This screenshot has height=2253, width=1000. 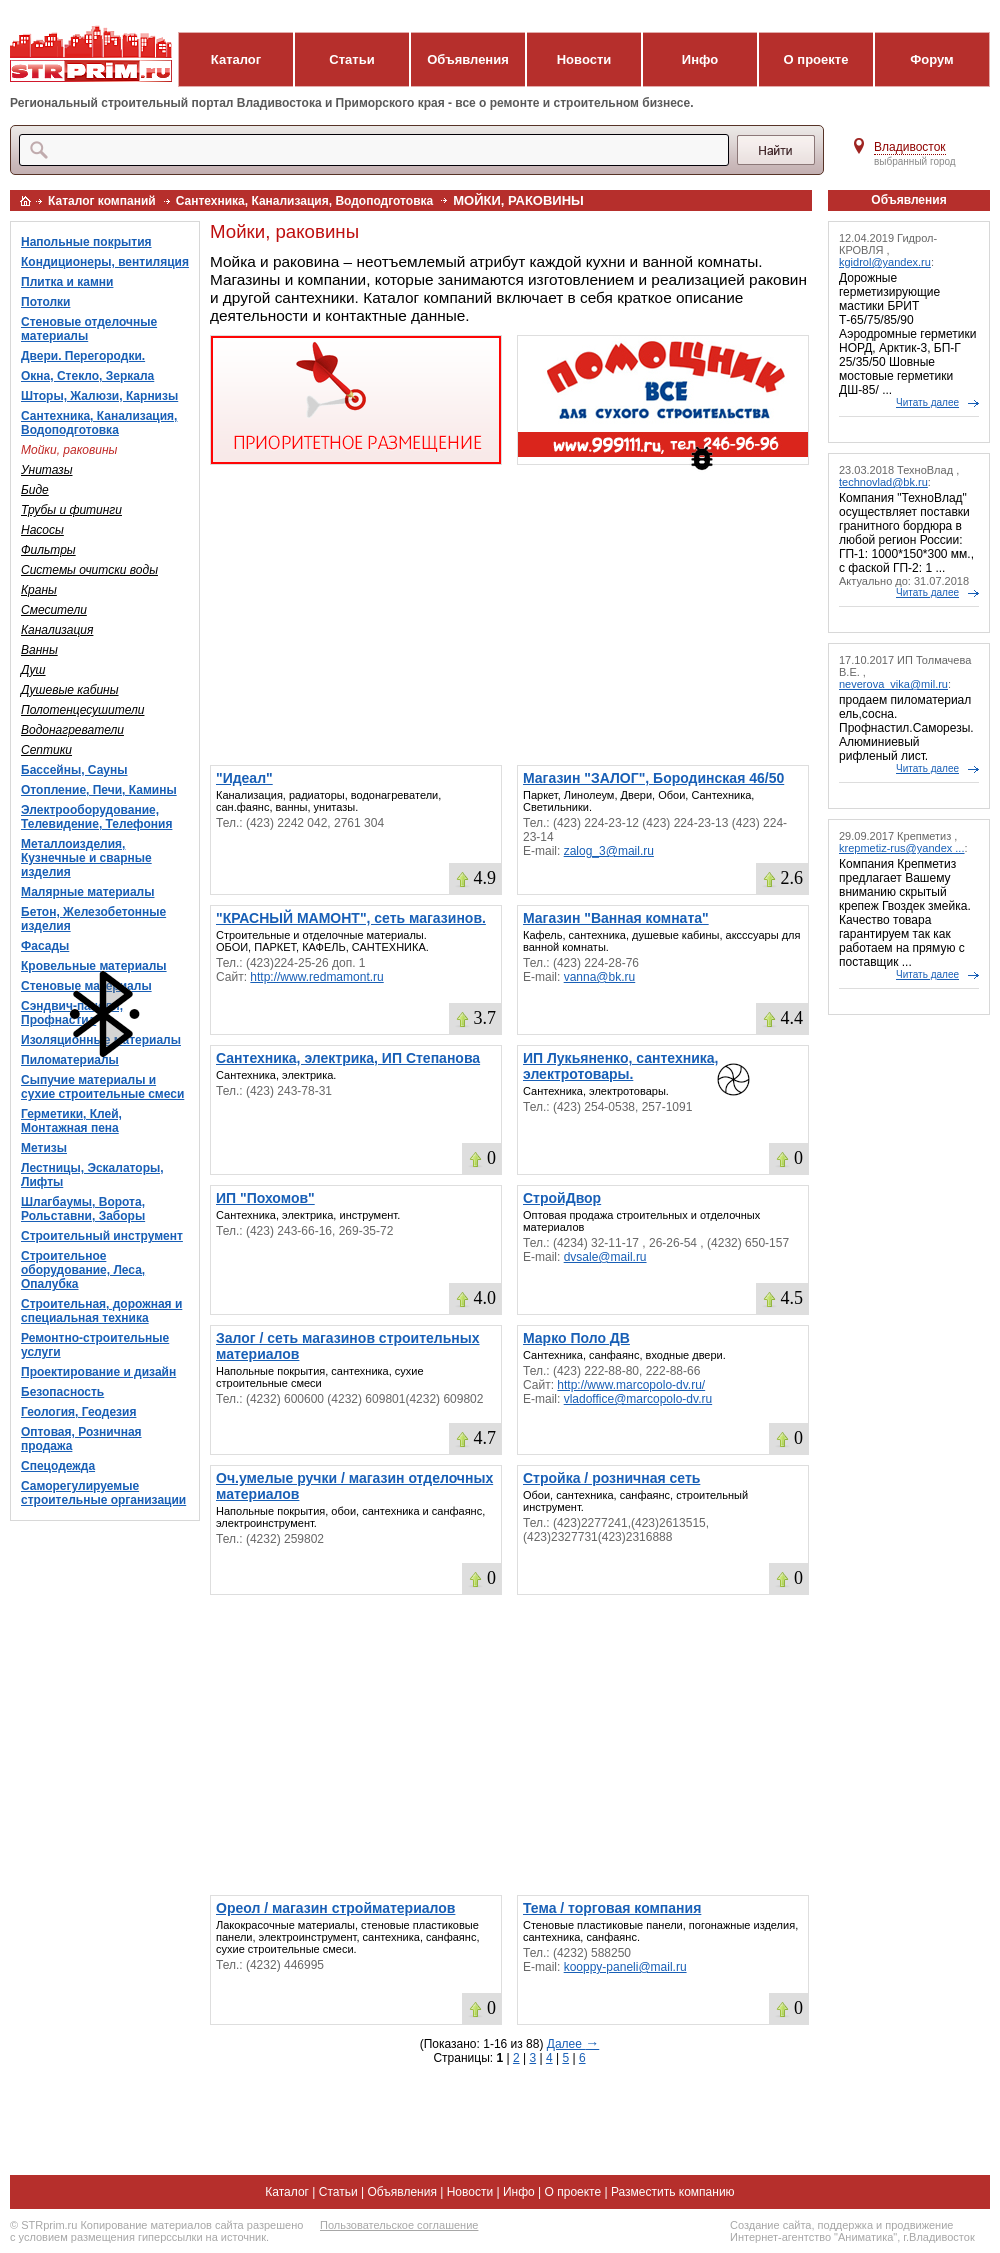 I want to click on loading content in progress, so click(x=733, y=1079).